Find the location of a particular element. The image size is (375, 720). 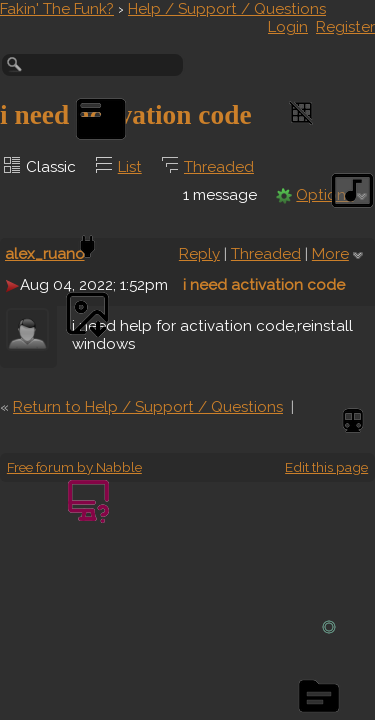

indicates device is charging or connected to power is located at coordinates (87, 246).